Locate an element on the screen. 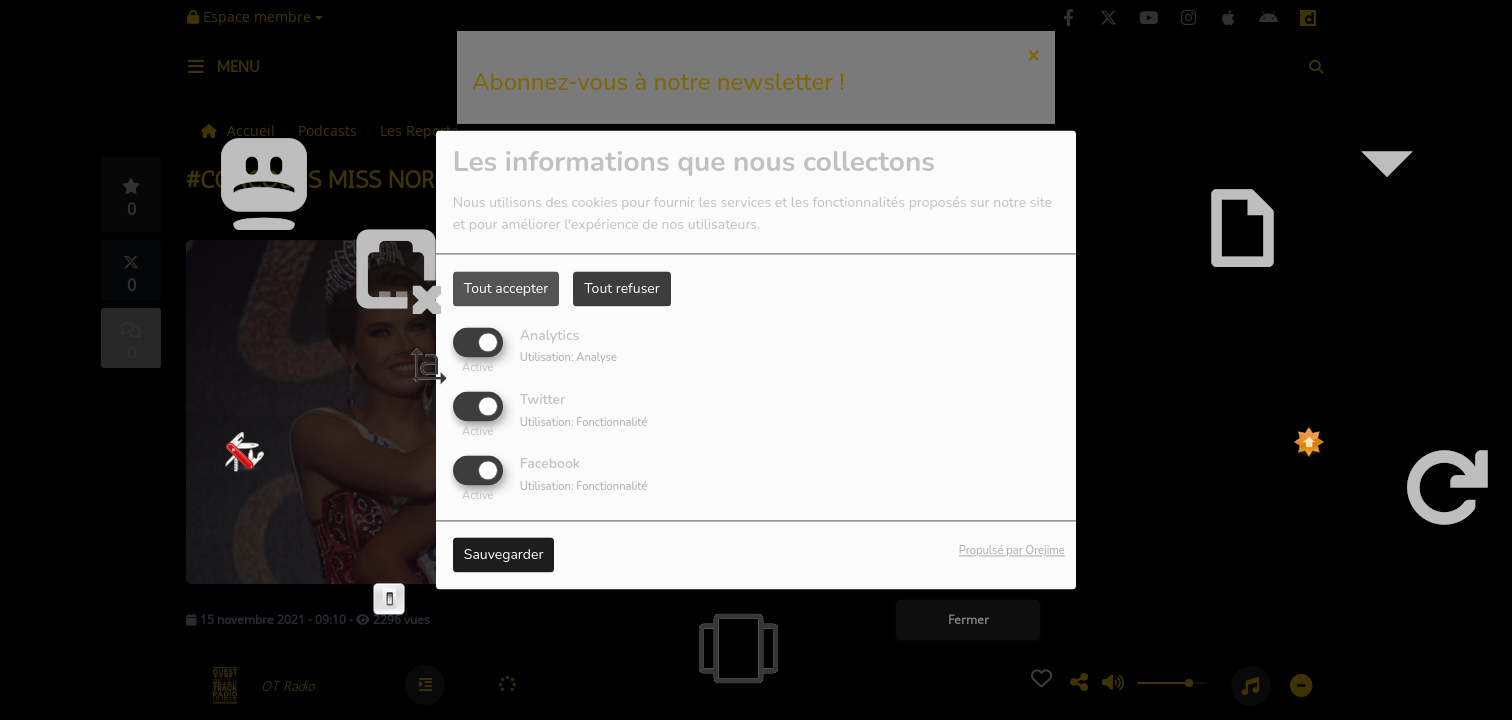  indicates a system error or computer failure is located at coordinates (264, 181).